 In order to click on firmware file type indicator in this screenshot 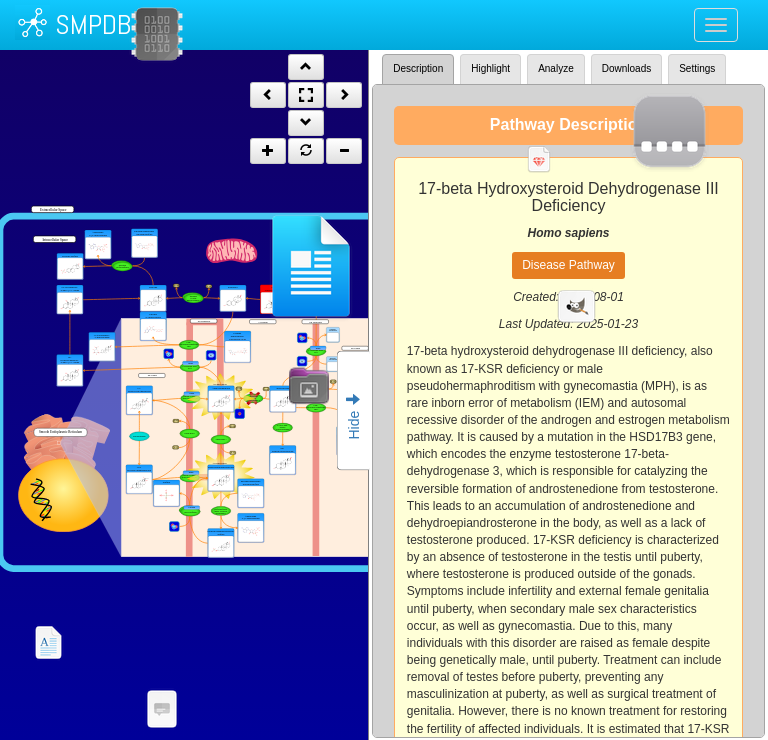, I will do `click(157, 34)`.